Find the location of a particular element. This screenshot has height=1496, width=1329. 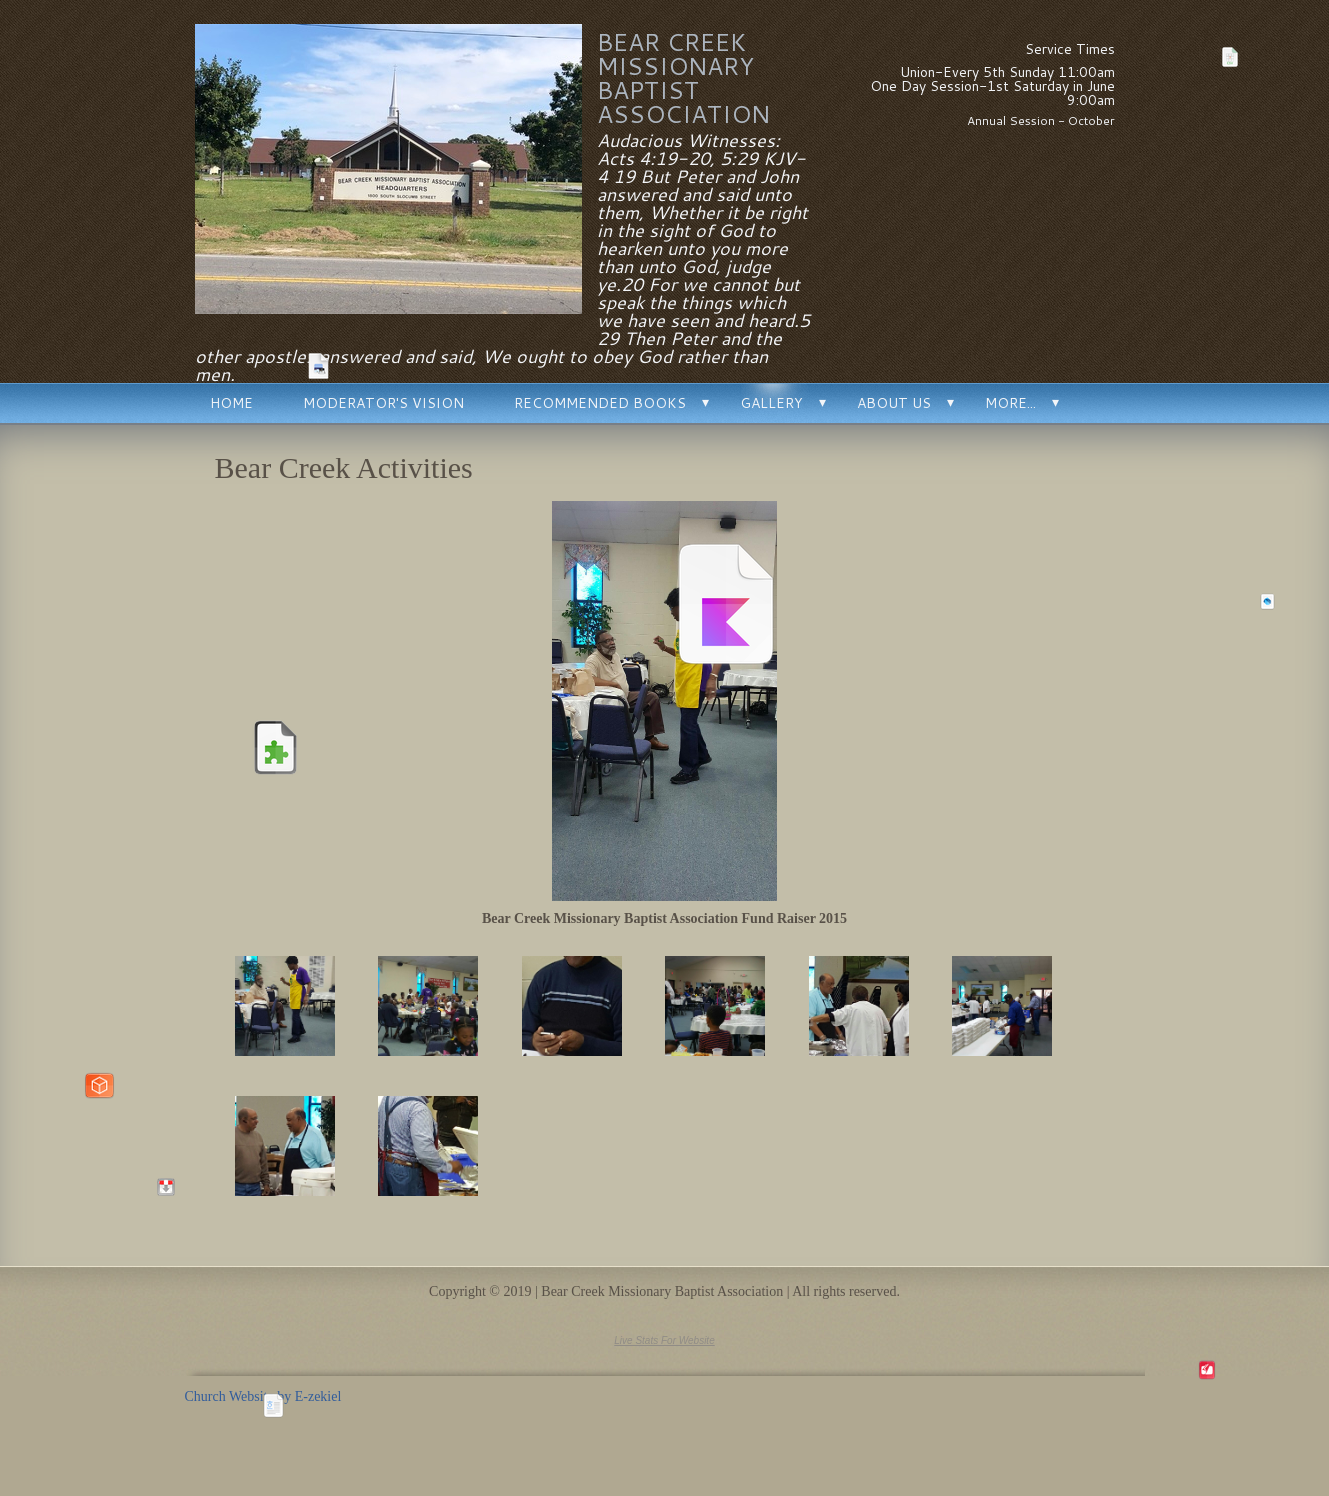

open a CSV spreadsheet file is located at coordinates (1230, 57).